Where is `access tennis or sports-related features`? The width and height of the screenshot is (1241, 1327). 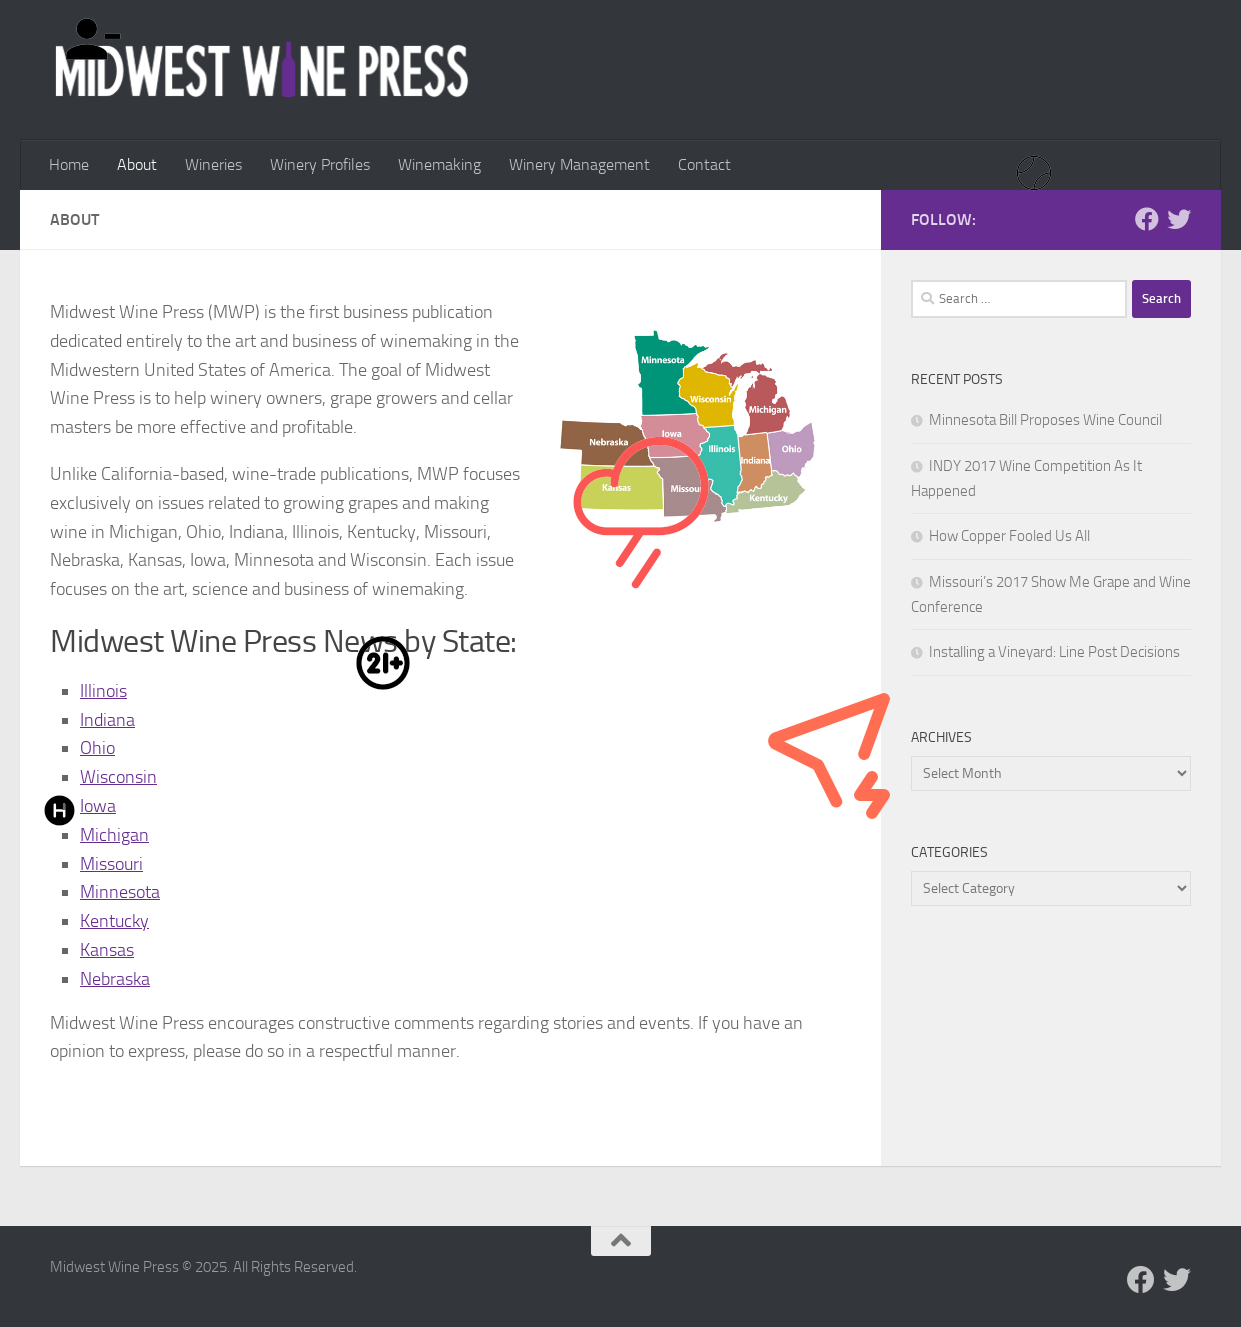 access tennis or sports-related features is located at coordinates (1034, 173).